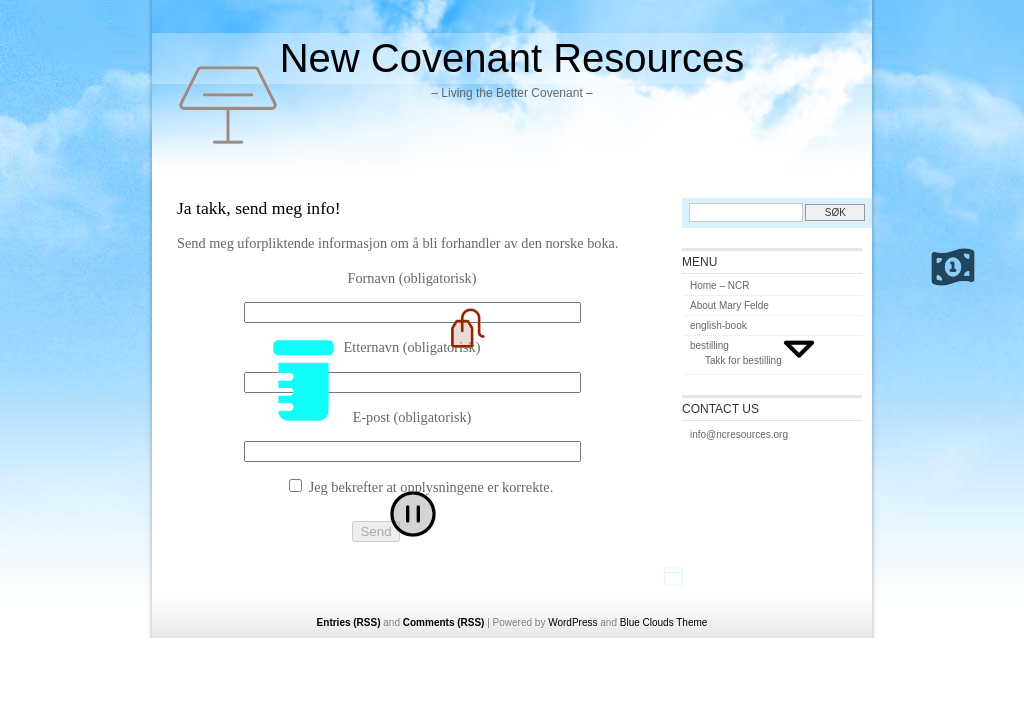 This screenshot has width=1024, height=720. I want to click on tea or hot beverage options, so click(466, 329).